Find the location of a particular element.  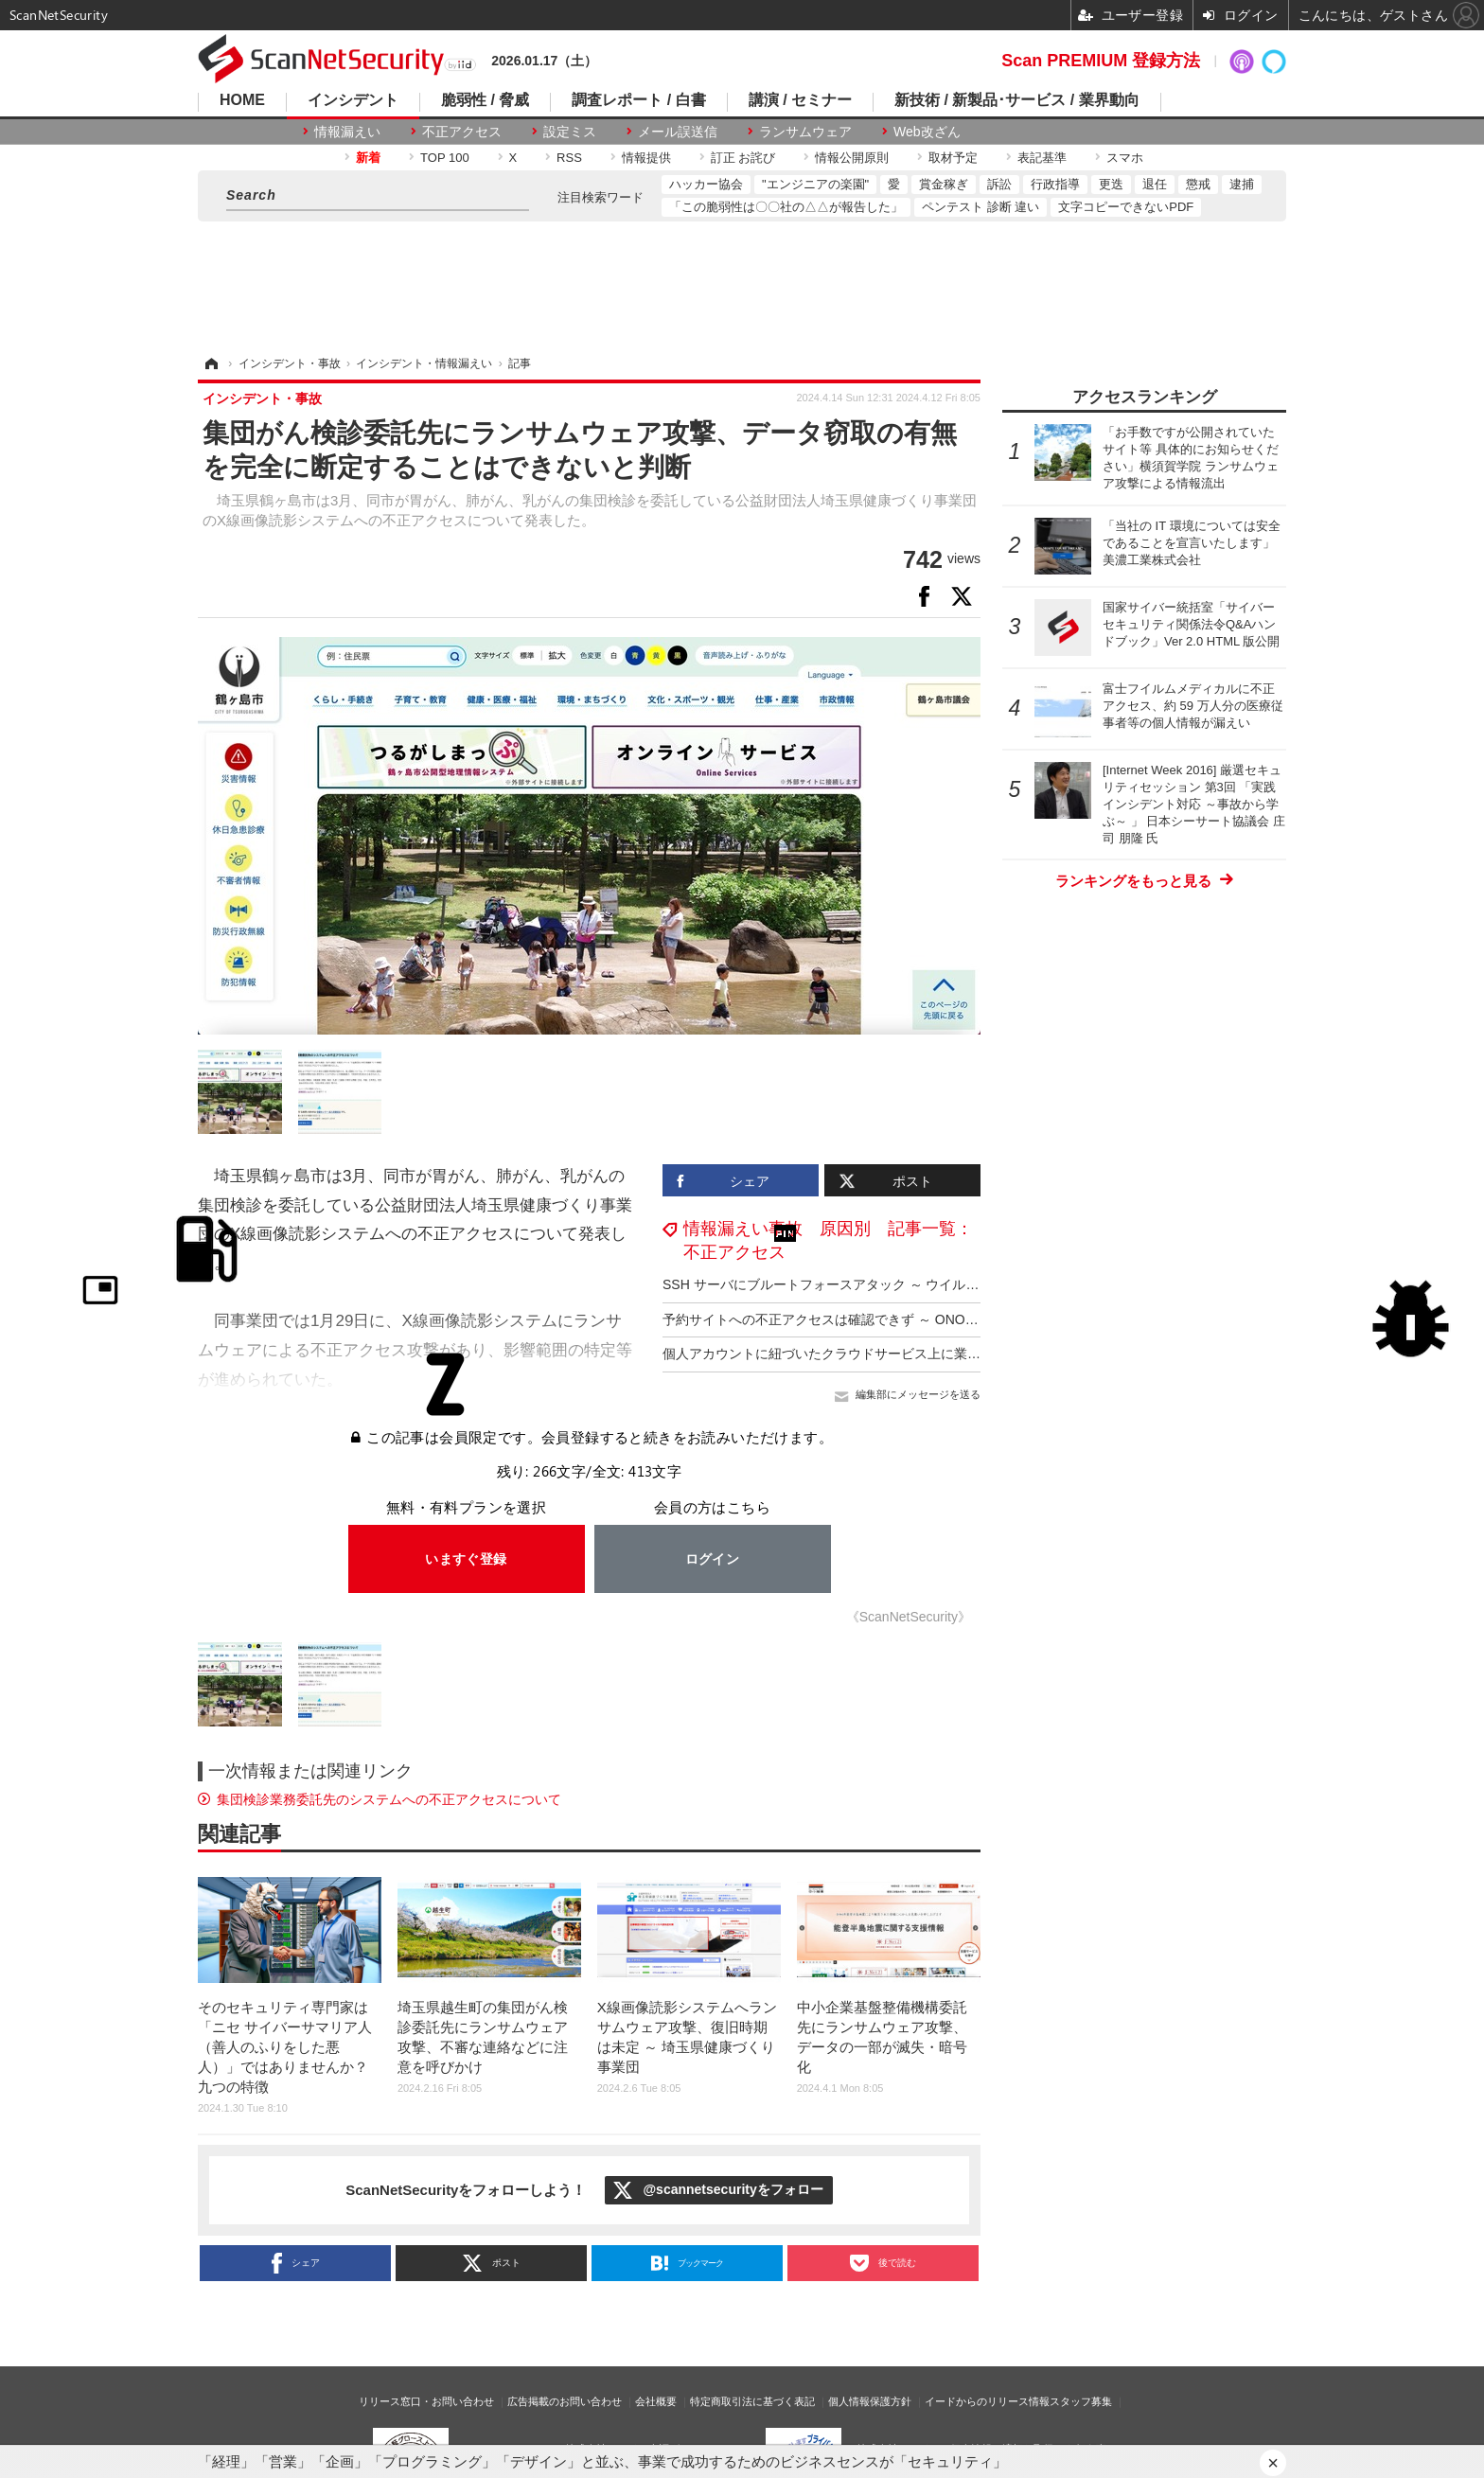

indicates z-index or layer ordering option is located at coordinates (445, 1384).